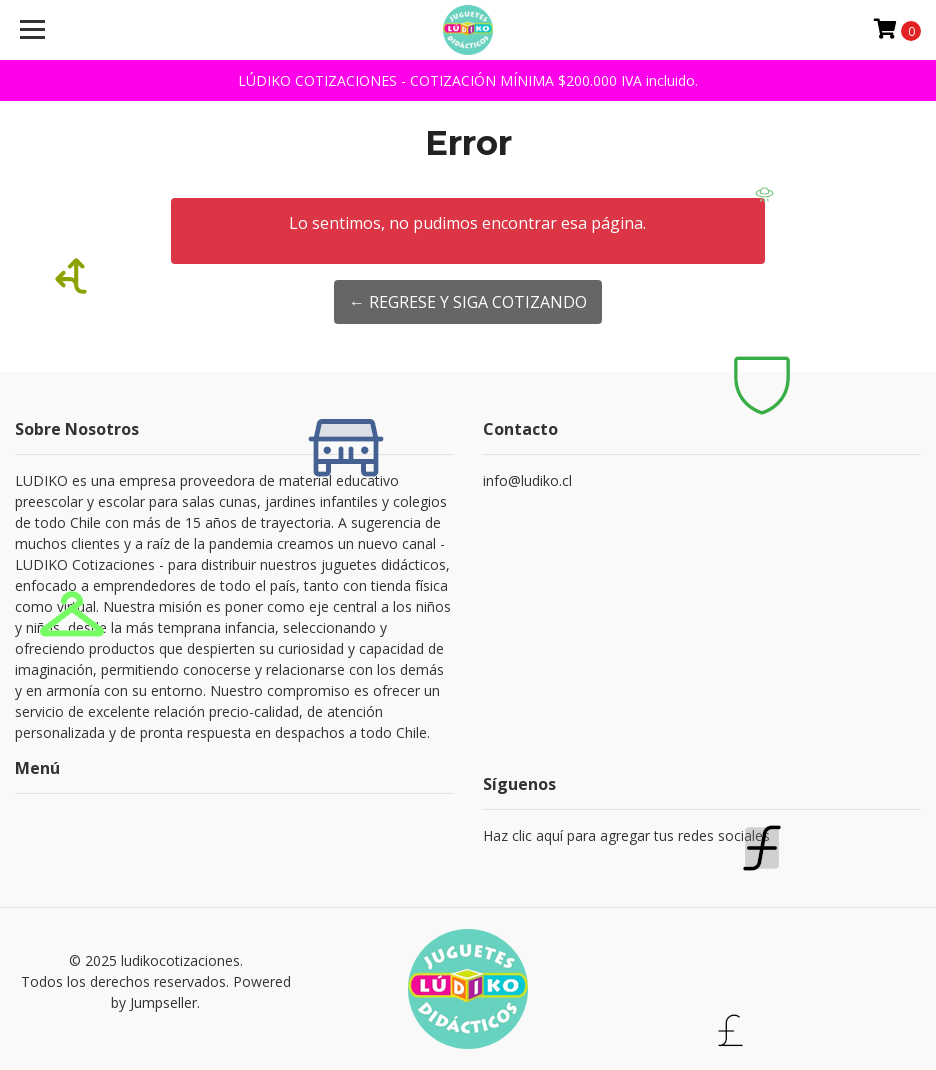 The height and width of the screenshot is (1070, 936). I want to click on view prices in british pounds, so click(732, 1031).